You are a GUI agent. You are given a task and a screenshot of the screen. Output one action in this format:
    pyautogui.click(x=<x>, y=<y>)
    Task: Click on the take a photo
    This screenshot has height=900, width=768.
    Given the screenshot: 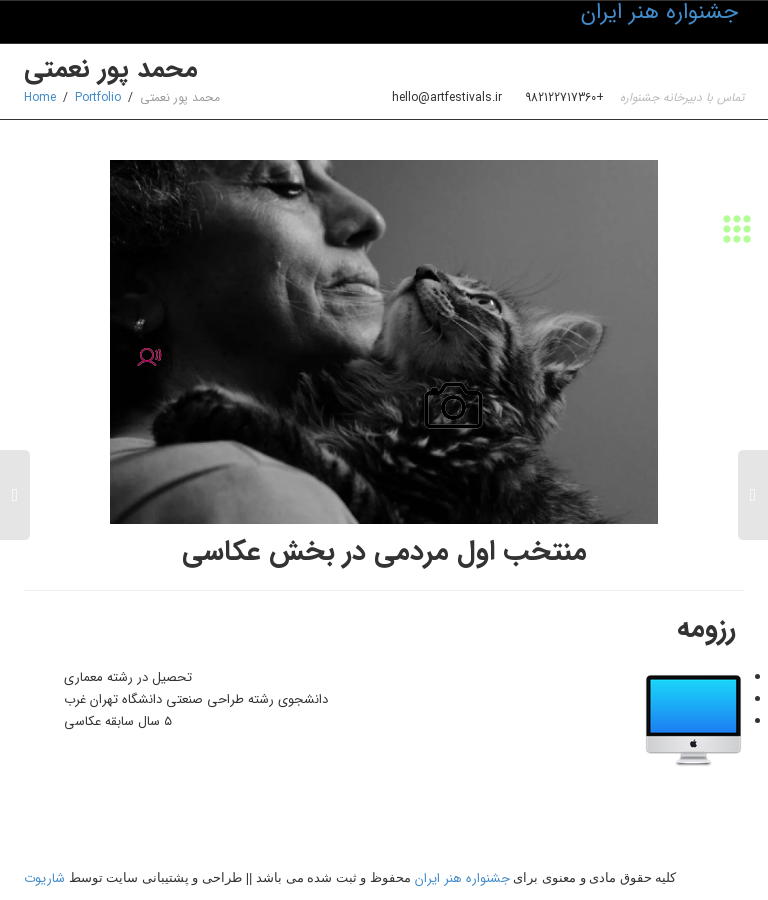 What is the action you would take?
    pyautogui.click(x=453, y=405)
    